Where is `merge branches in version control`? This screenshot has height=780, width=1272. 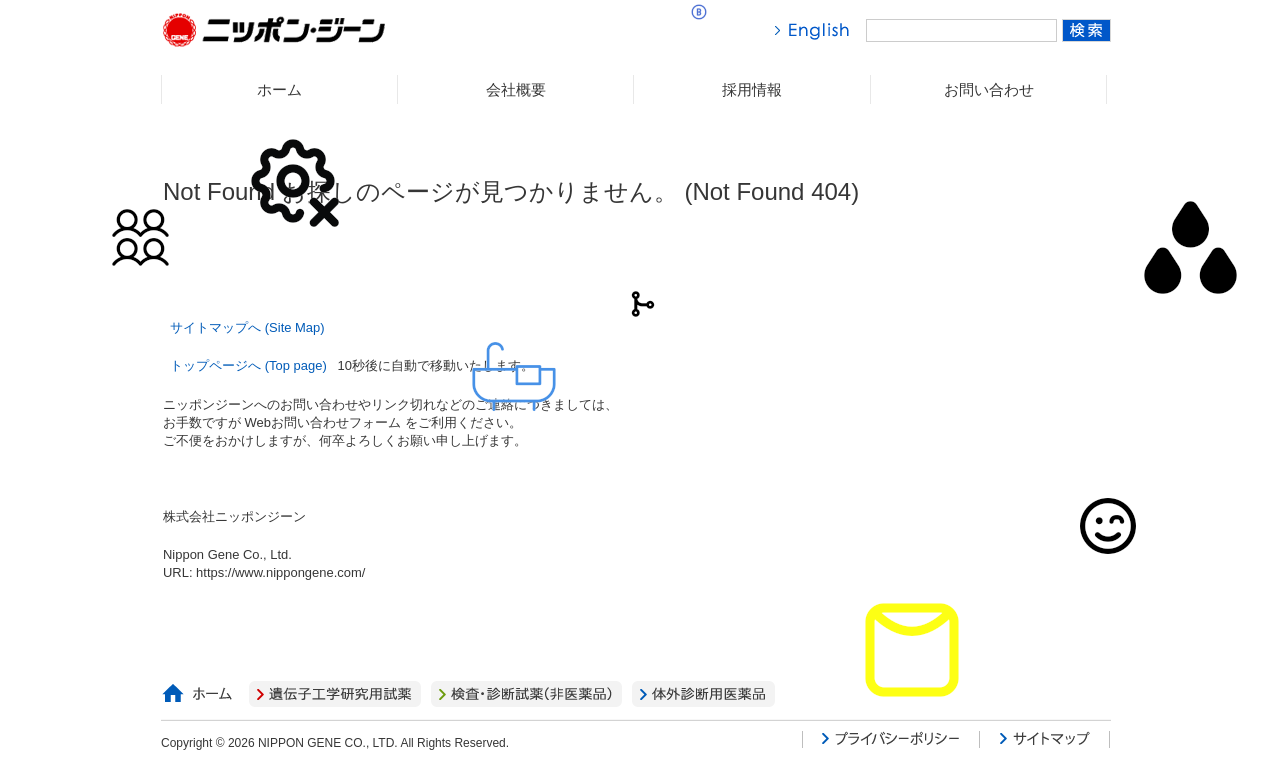 merge branches in version control is located at coordinates (643, 304).